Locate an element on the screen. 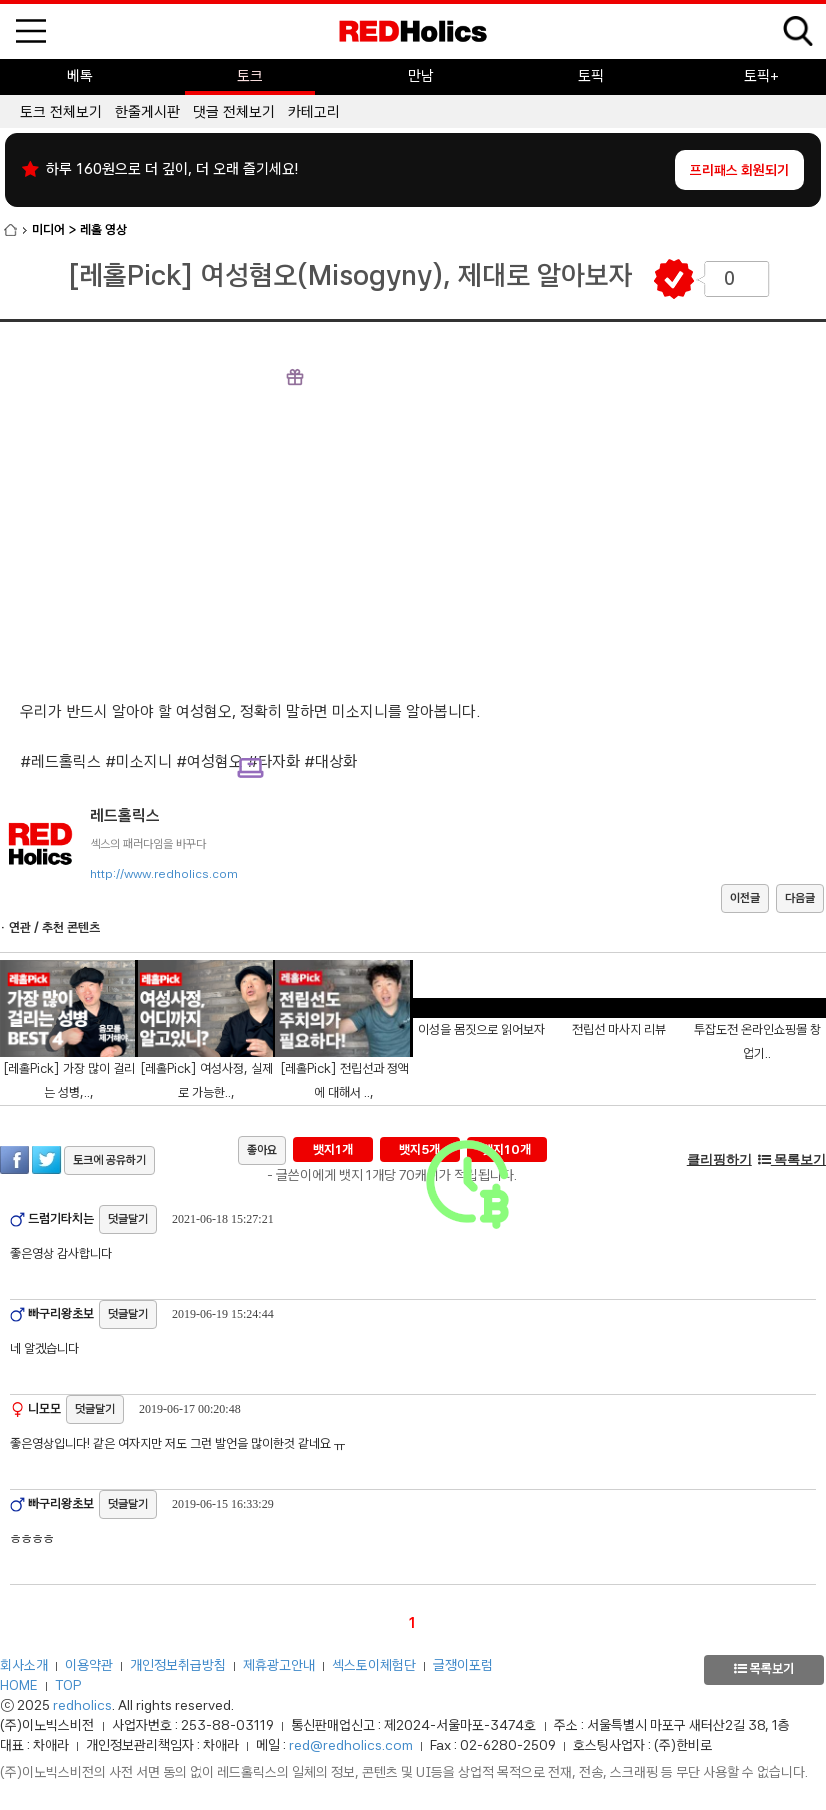 This screenshot has width=826, height=1810. view or redeem a gift is located at coordinates (295, 378).